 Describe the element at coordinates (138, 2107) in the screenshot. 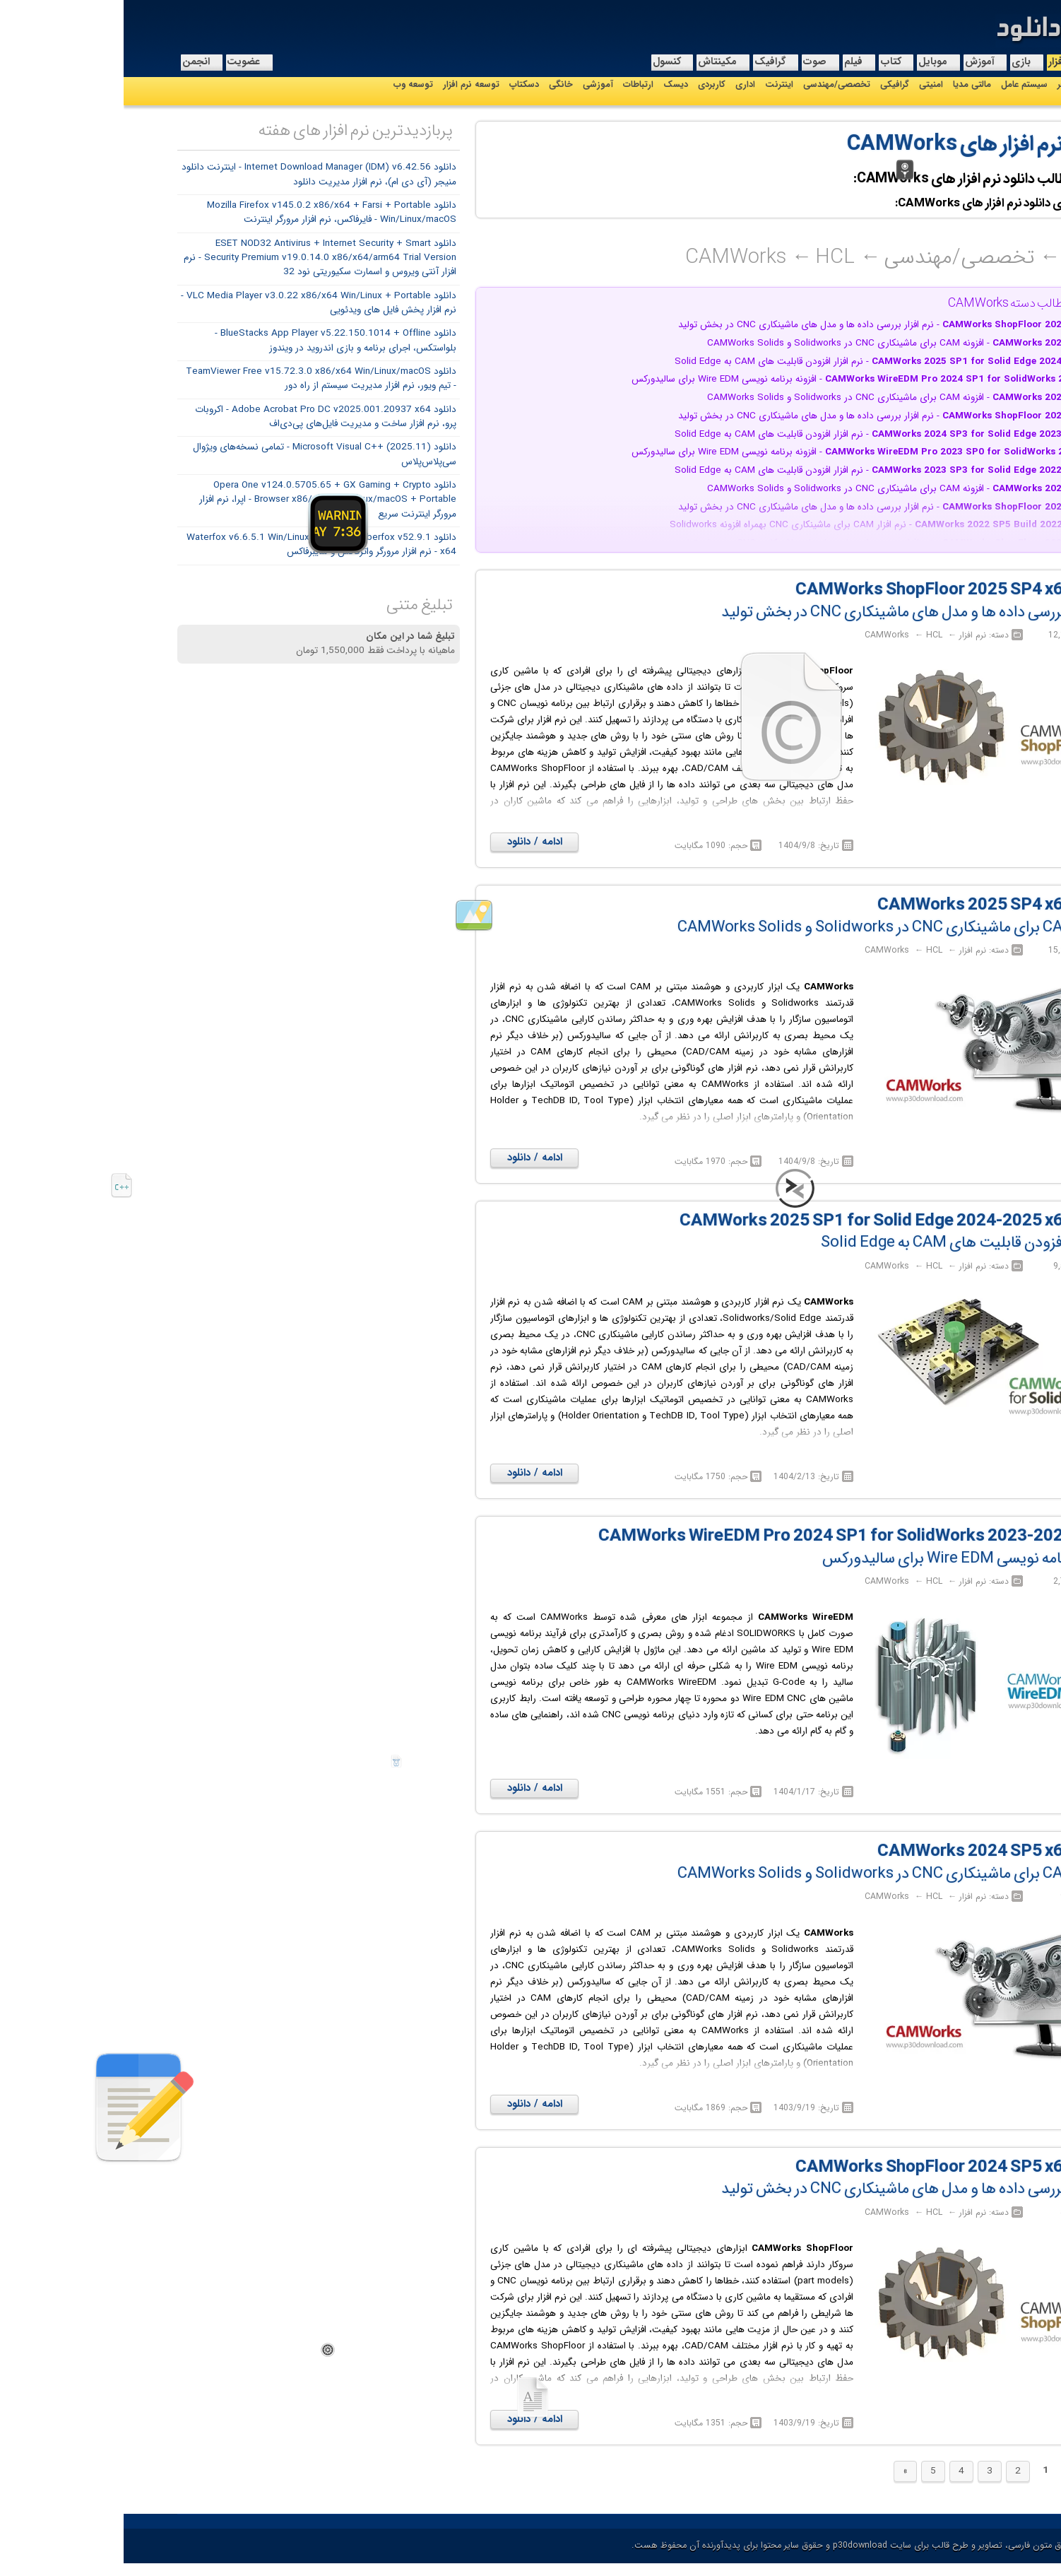

I see `open the text editor application` at that location.